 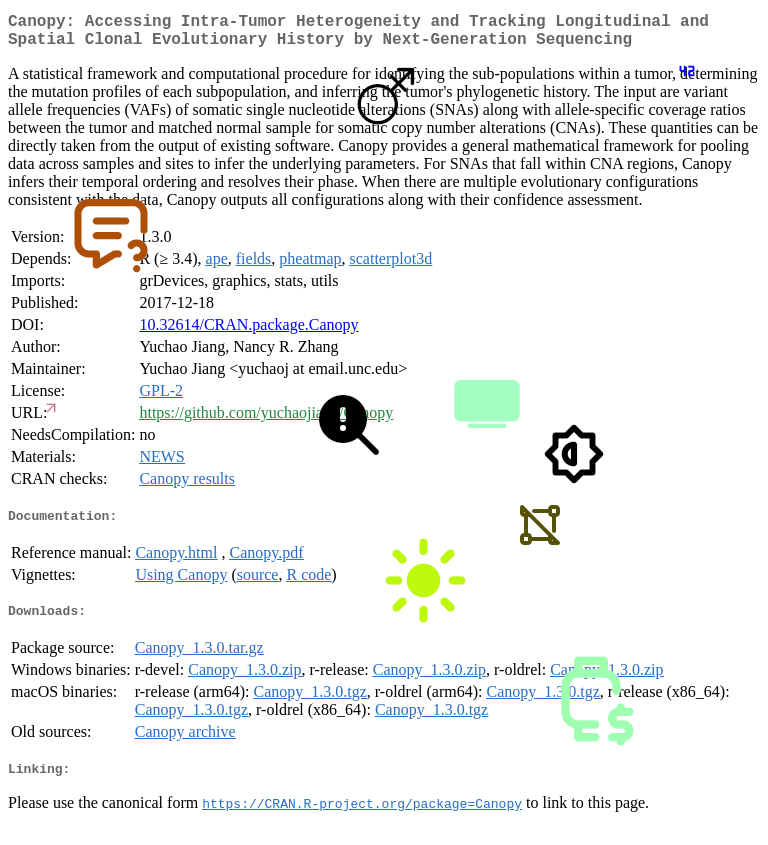 What do you see at coordinates (387, 95) in the screenshot?
I see `indicates transgender or non-binary gender identity option` at bounding box center [387, 95].